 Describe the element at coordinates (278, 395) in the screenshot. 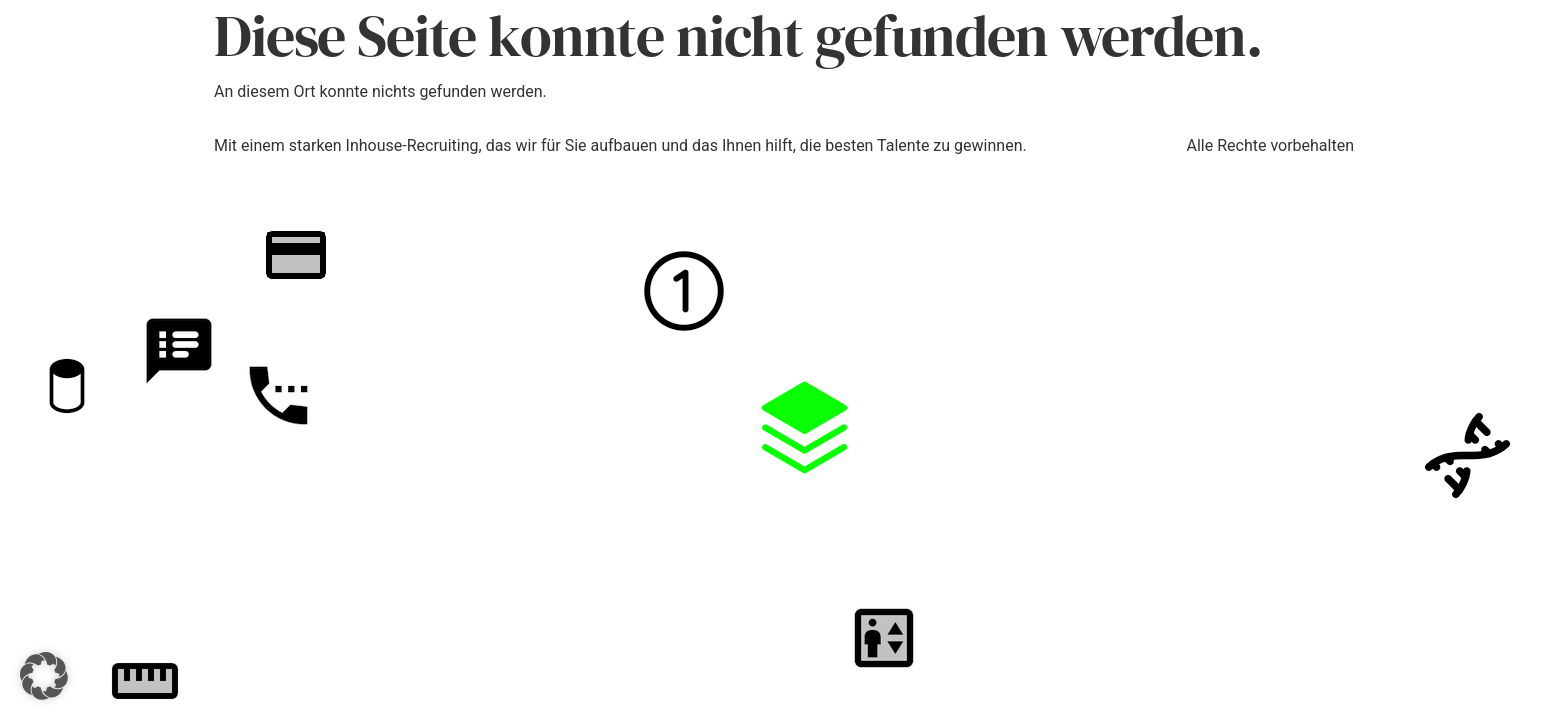

I see `access phone or call settings` at that location.